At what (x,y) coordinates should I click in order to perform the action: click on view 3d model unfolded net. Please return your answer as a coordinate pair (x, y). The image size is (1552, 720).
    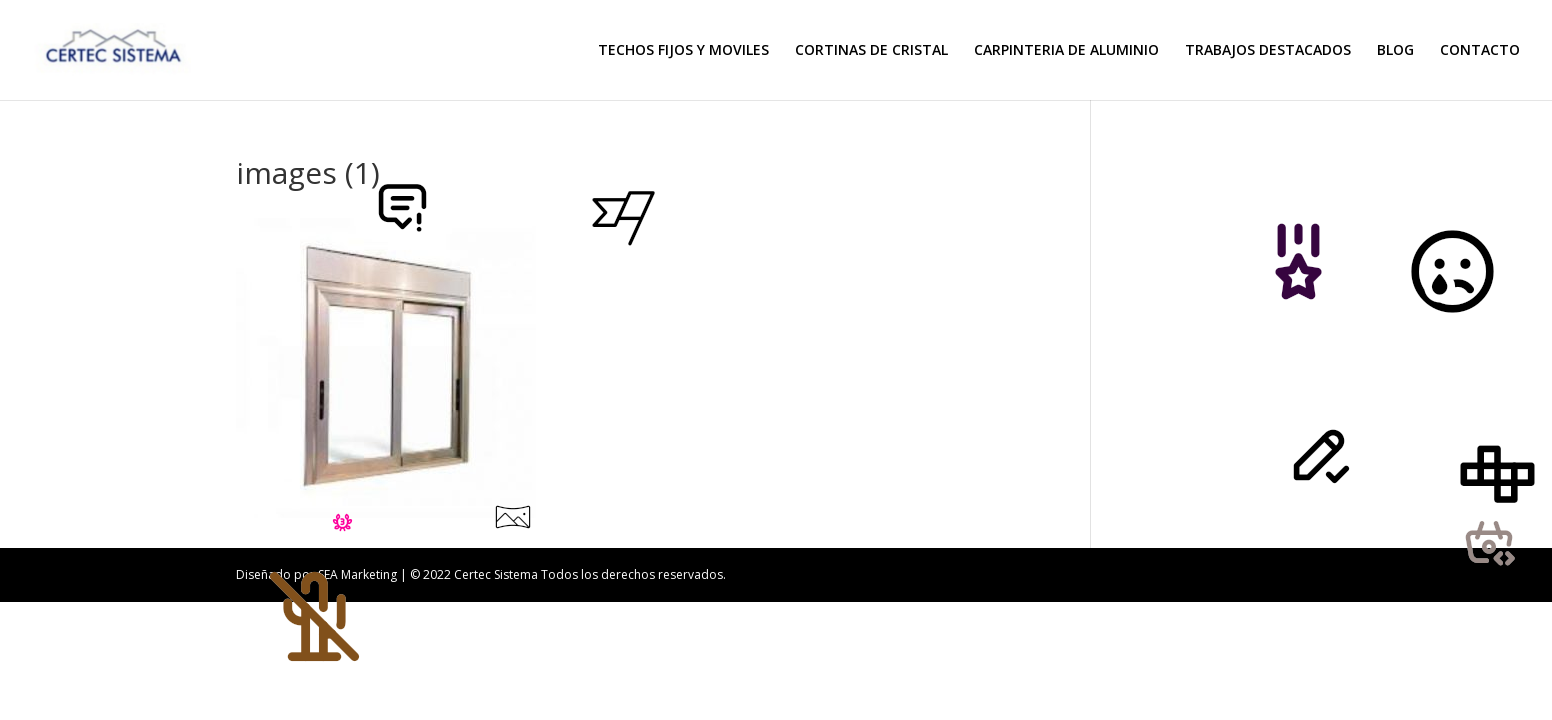
    Looking at the image, I should click on (1497, 472).